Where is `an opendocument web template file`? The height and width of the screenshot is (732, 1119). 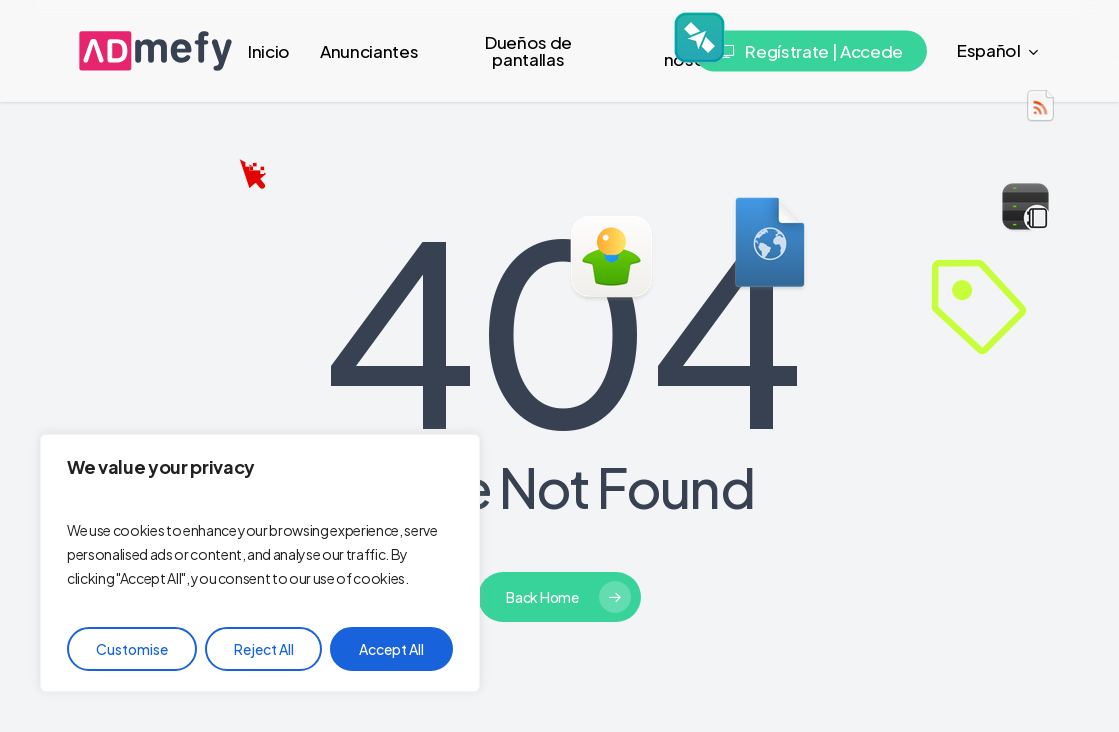
an opendocument web template file is located at coordinates (770, 244).